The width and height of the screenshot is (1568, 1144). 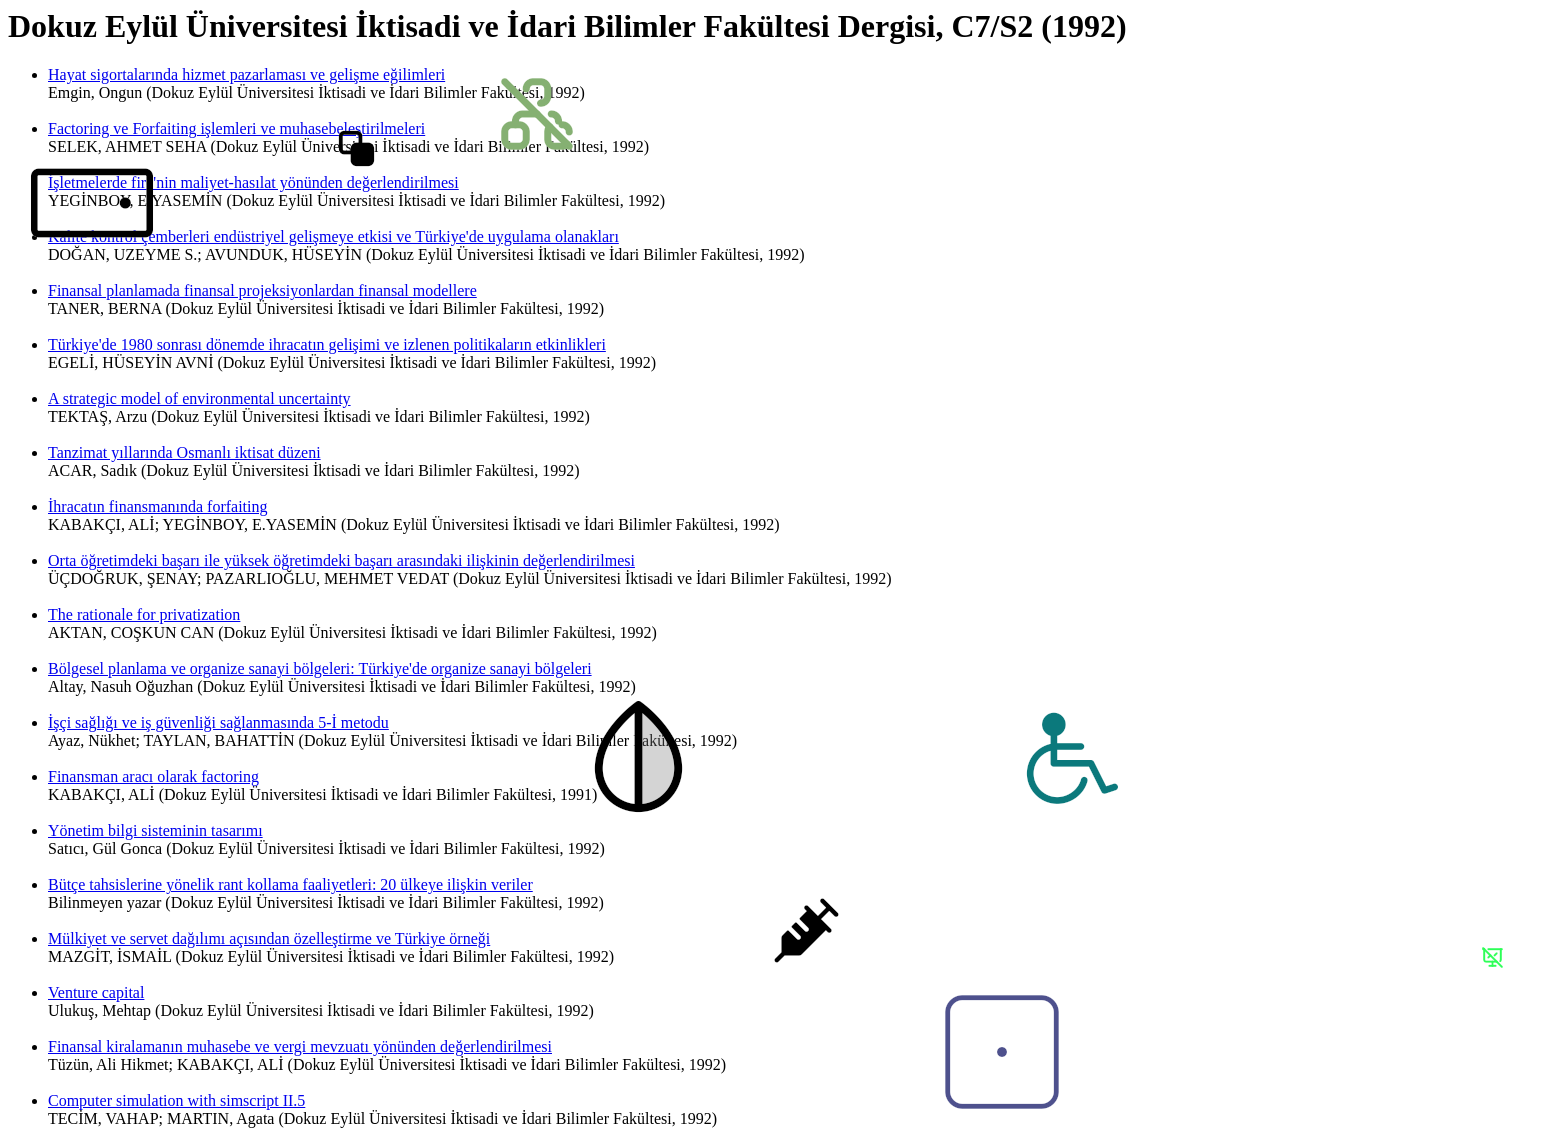 What do you see at coordinates (356, 148) in the screenshot?
I see `copy to clipboard` at bounding box center [356, 148].